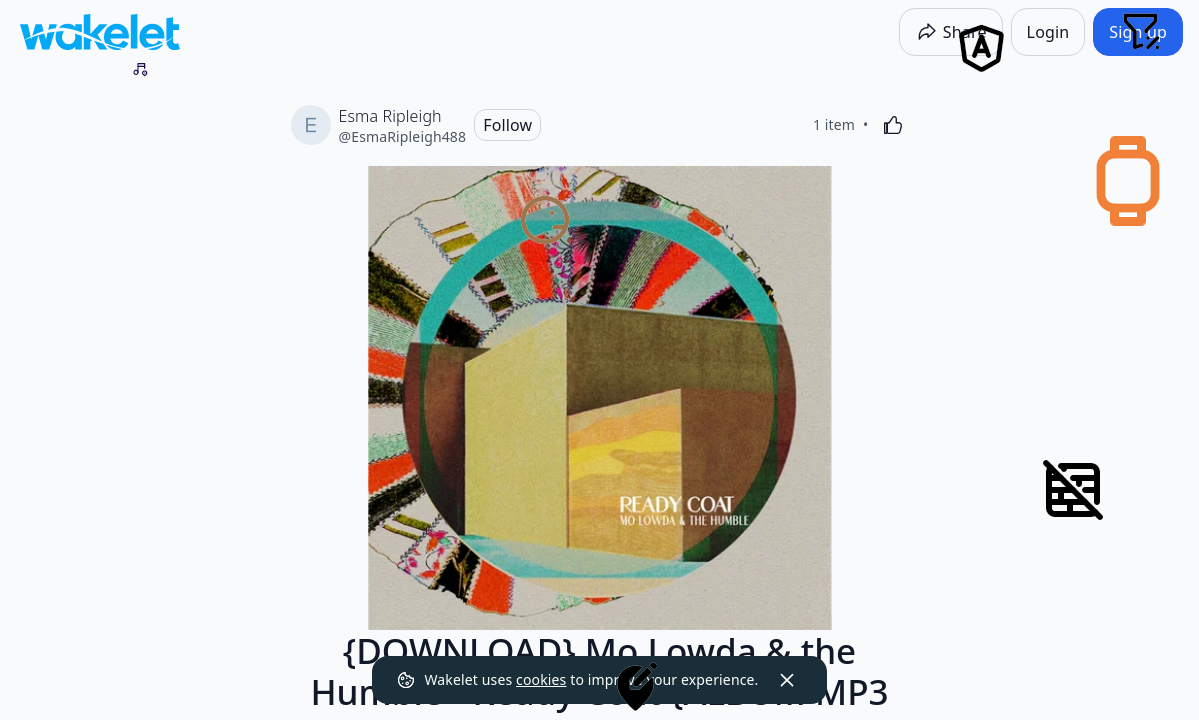  I want to click on filter results by discounted items, so click(1140, 30).